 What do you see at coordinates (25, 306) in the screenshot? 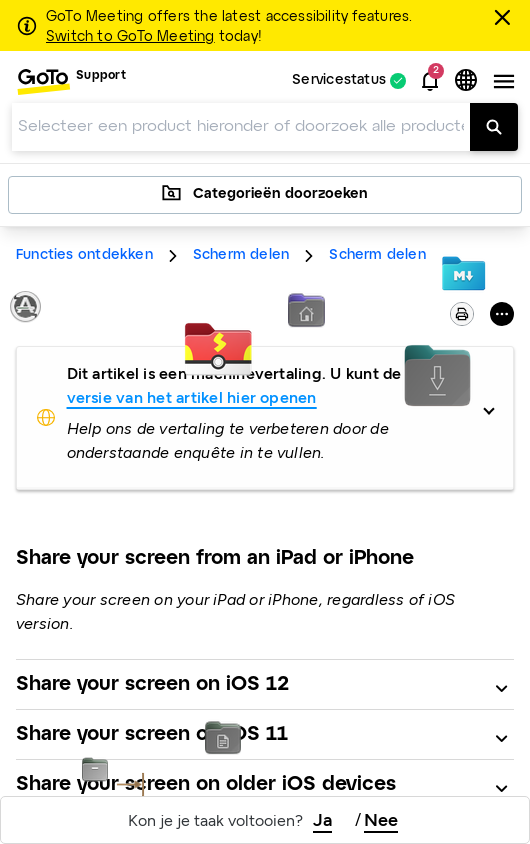
I see `open the software update manager` at bounding box center [25, 306].